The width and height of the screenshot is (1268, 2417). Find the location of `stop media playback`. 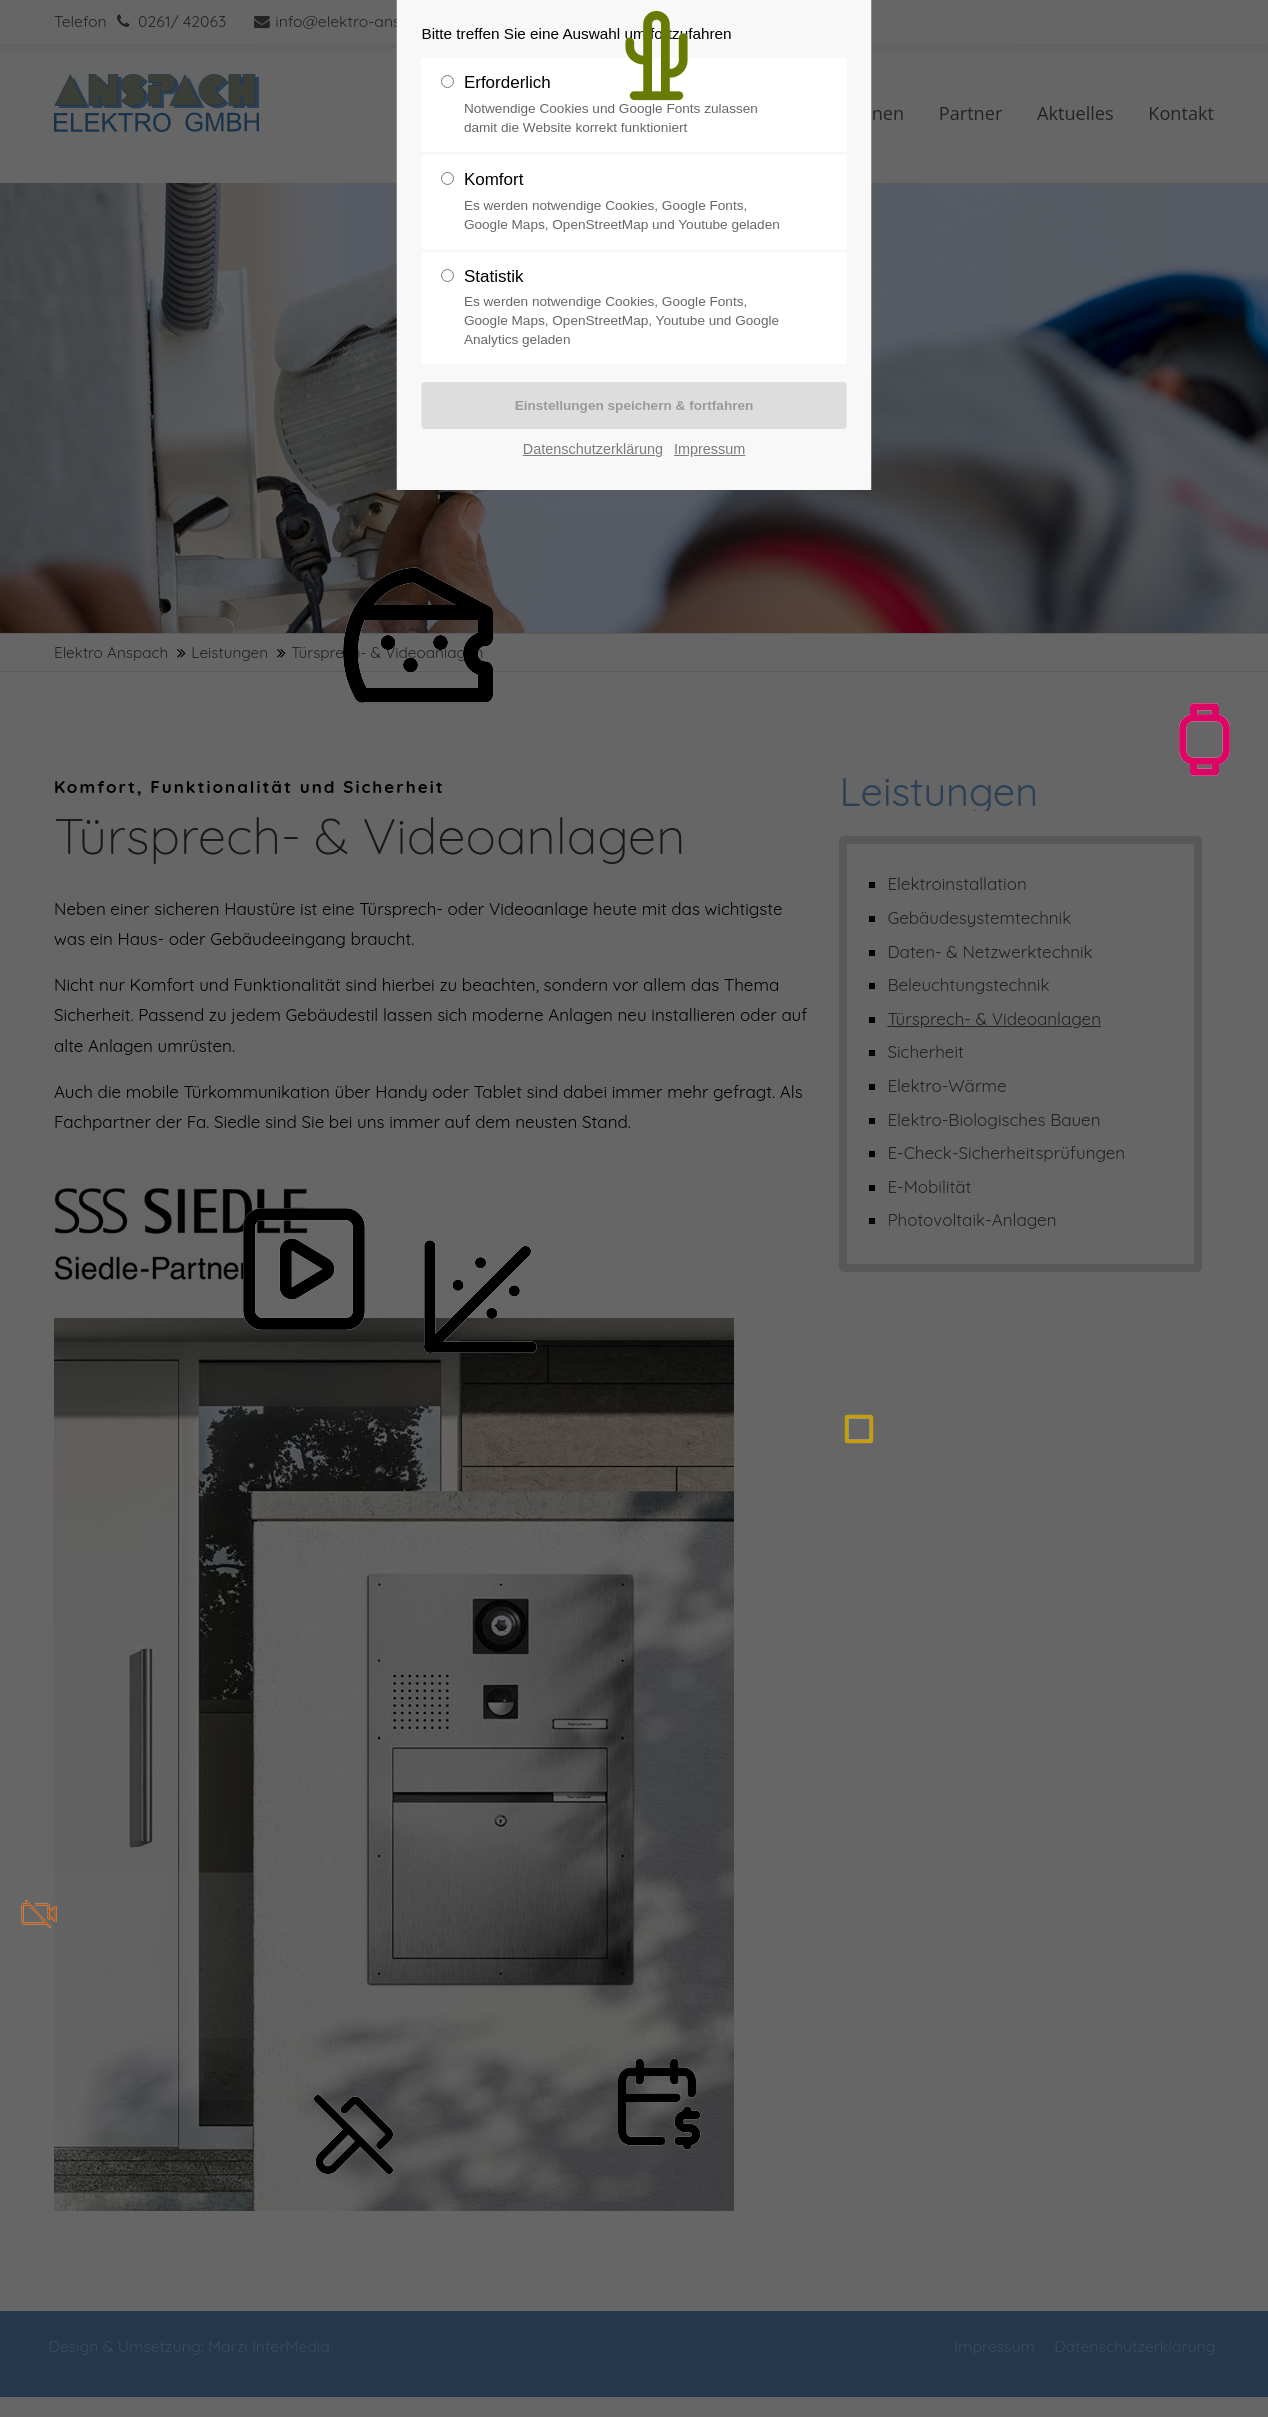

stop media playback is located at coordinates (859, 1429).